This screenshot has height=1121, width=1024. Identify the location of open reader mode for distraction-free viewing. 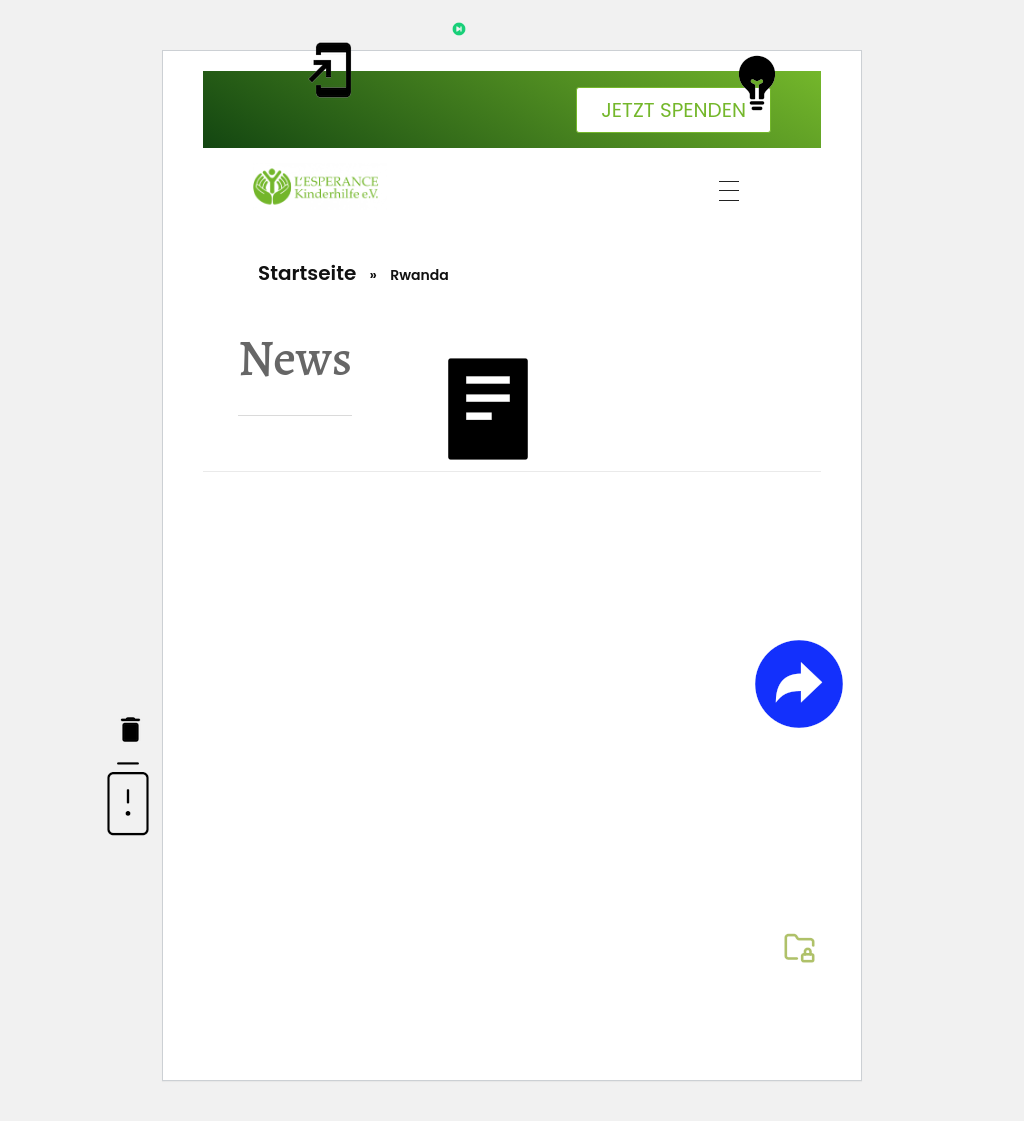
(488, 409).